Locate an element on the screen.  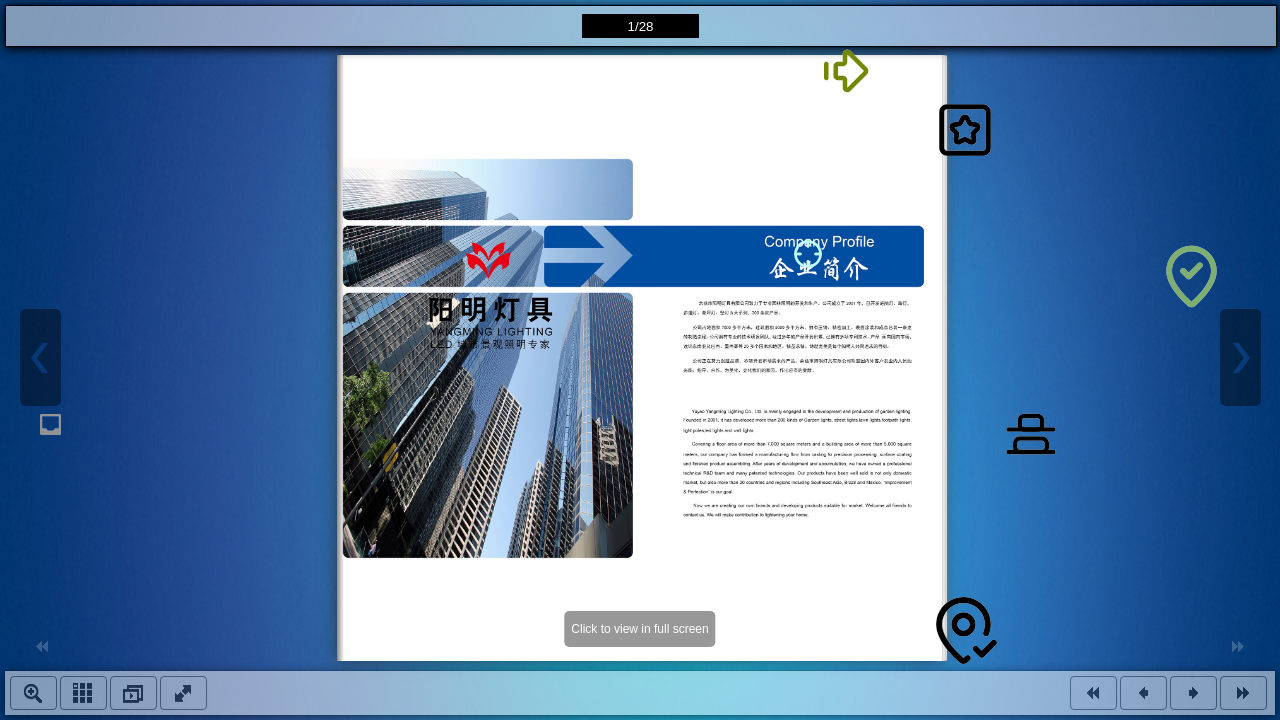
access your inbox is located at coordinates (50, 424).